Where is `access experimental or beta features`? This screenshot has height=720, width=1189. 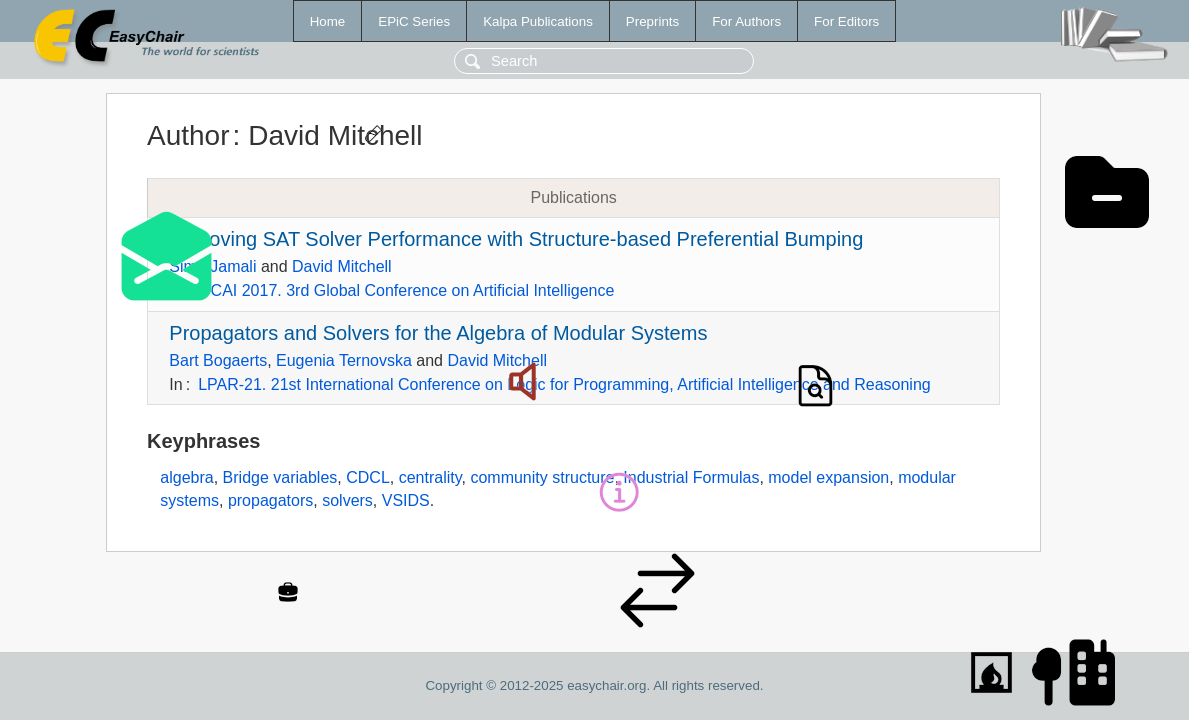 access experimental or beta features is located at coordinates (373, 133).